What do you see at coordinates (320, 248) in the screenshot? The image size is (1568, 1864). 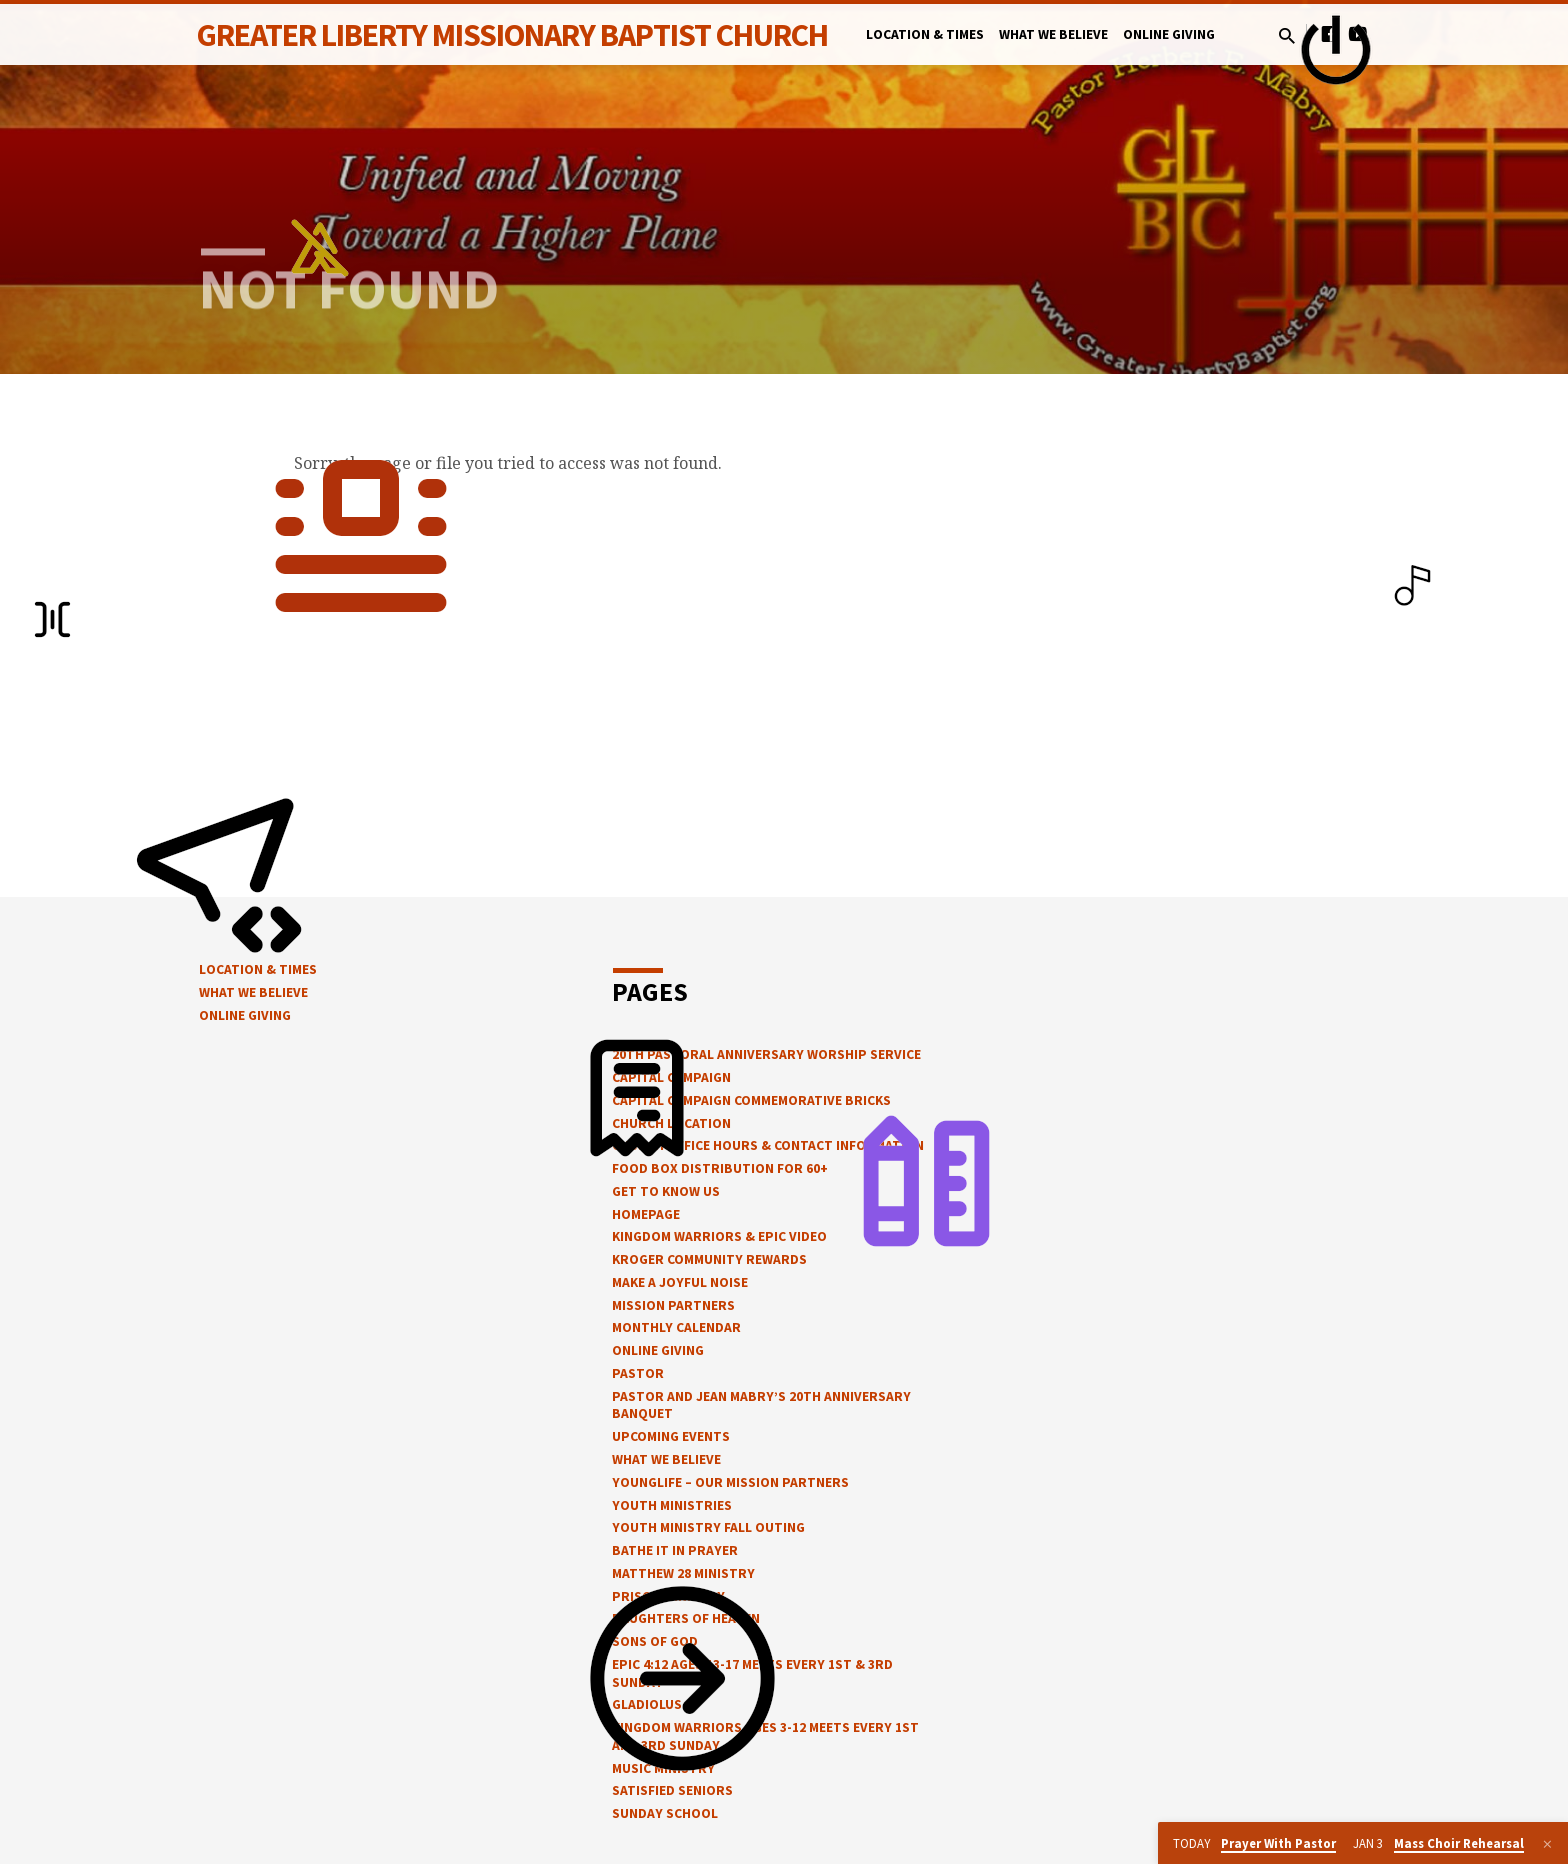 I see `camping site unavailable or closed` at bounding box center [320, 248].